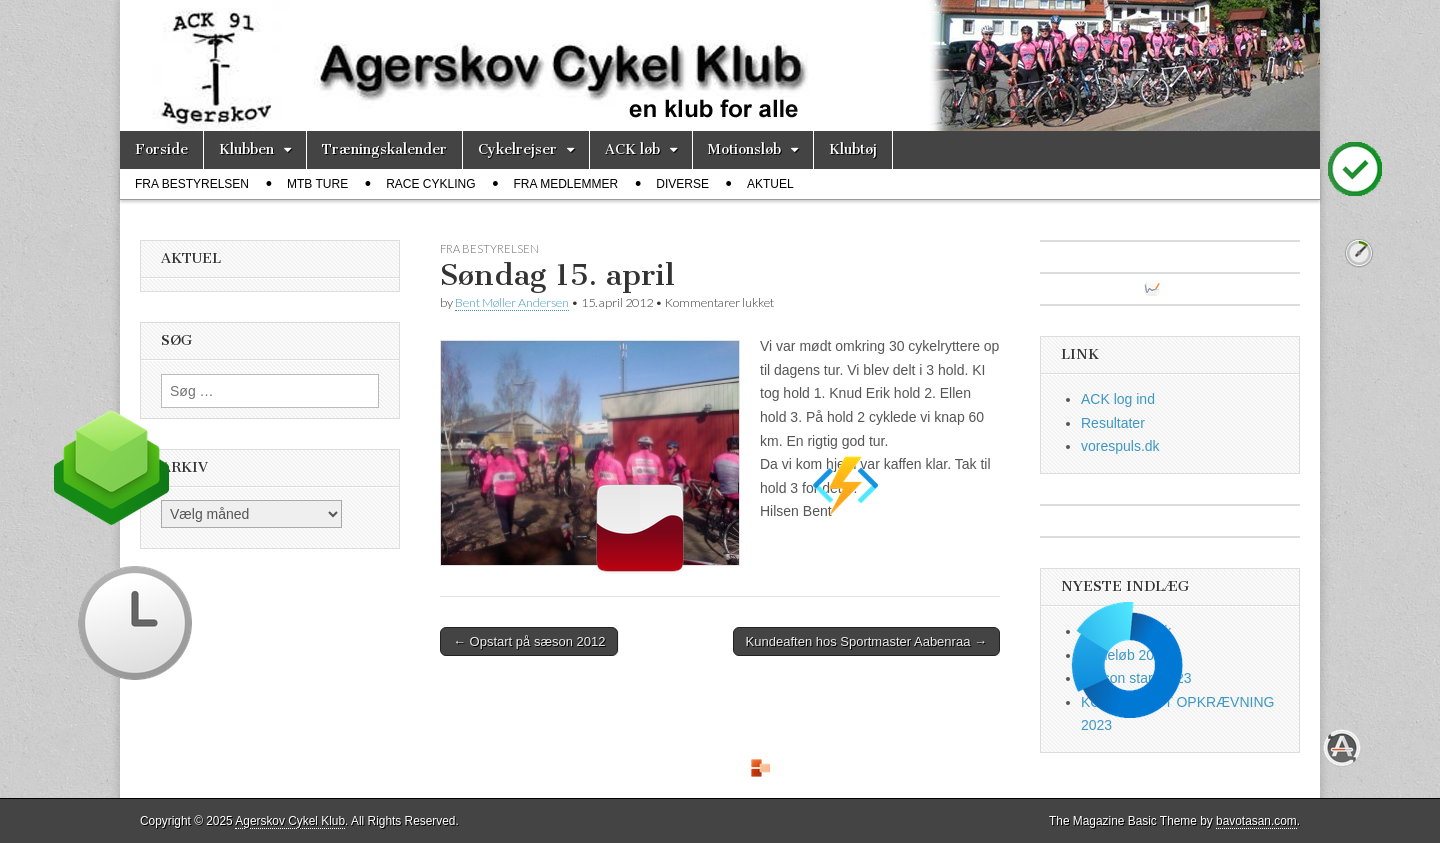 This screenshot has width=1440, height=843. Describe the element at coordinates (760, 768) in the screenshot. I see `open microsoft power automate` at that location.